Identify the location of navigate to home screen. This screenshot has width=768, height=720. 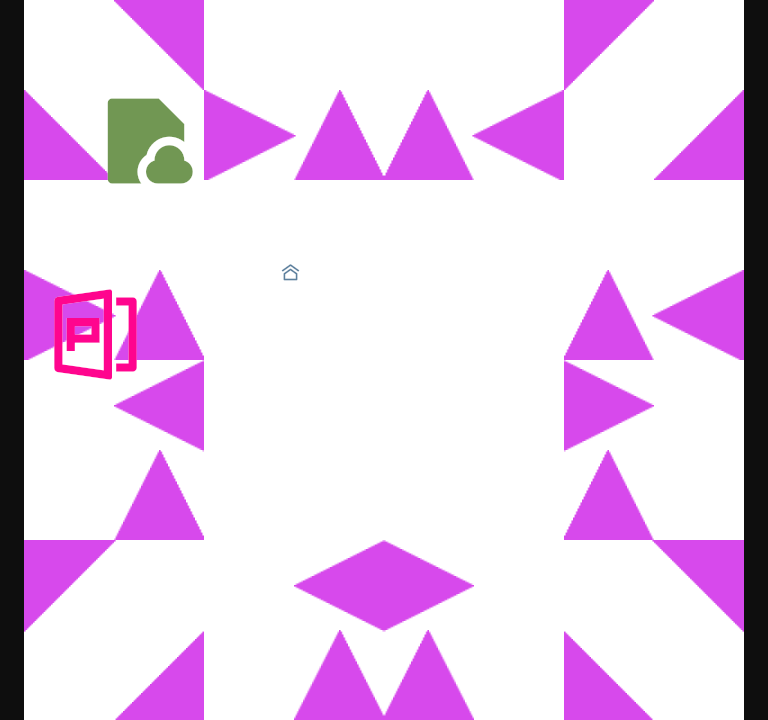
(290, 272).